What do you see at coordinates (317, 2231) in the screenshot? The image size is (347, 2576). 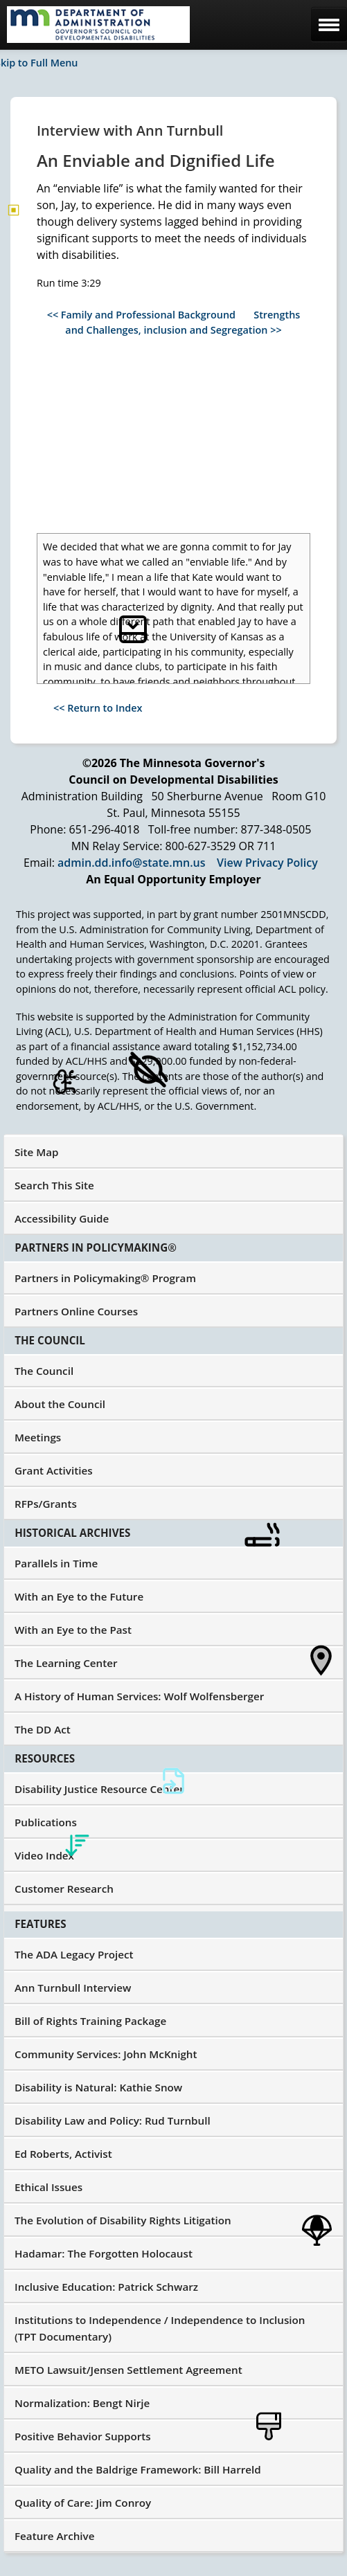 I see `access emergency or backup features` at bounding box center [317, 2231].